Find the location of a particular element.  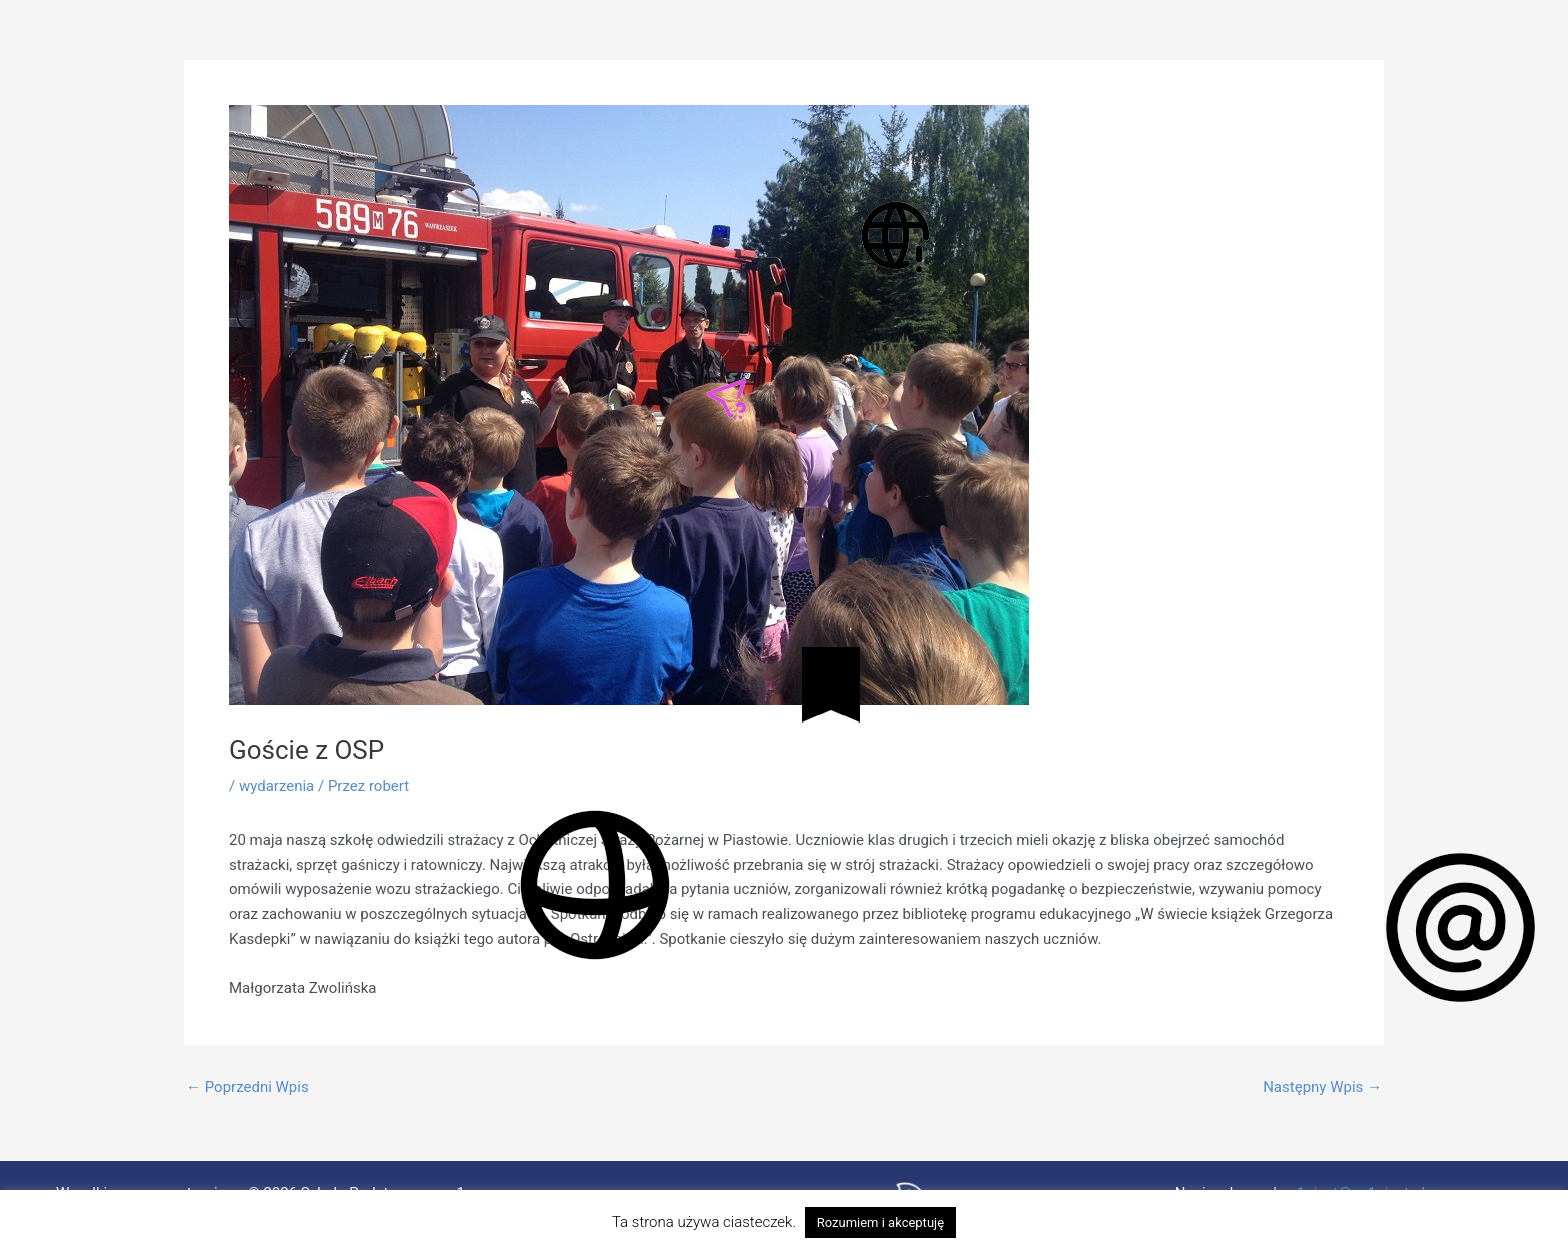

unknown or unconfirmed location is located at coordinates (727, 398).